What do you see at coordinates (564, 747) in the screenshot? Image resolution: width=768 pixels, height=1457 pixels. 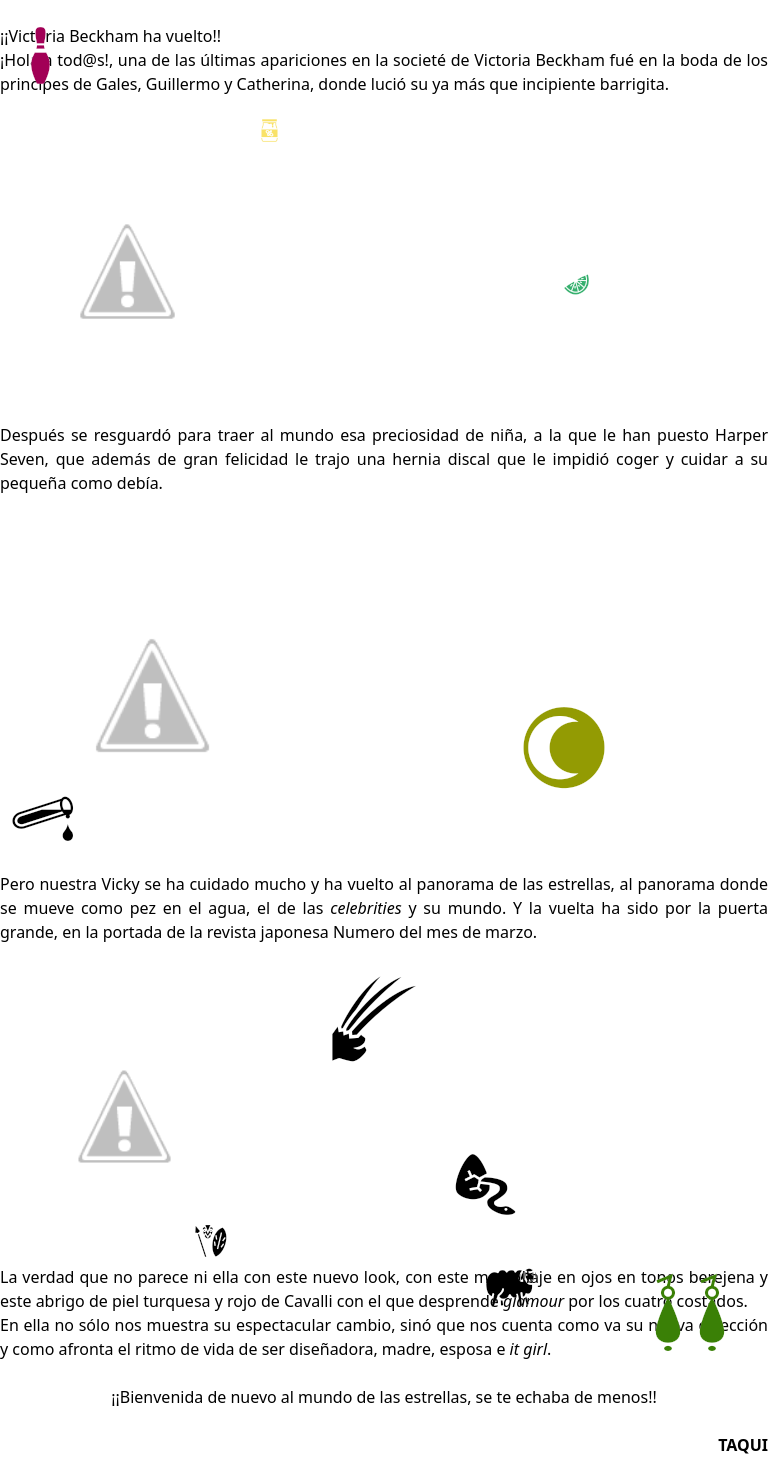 I see `toggle dark mode or night theme` at bounding box center [564, 747].